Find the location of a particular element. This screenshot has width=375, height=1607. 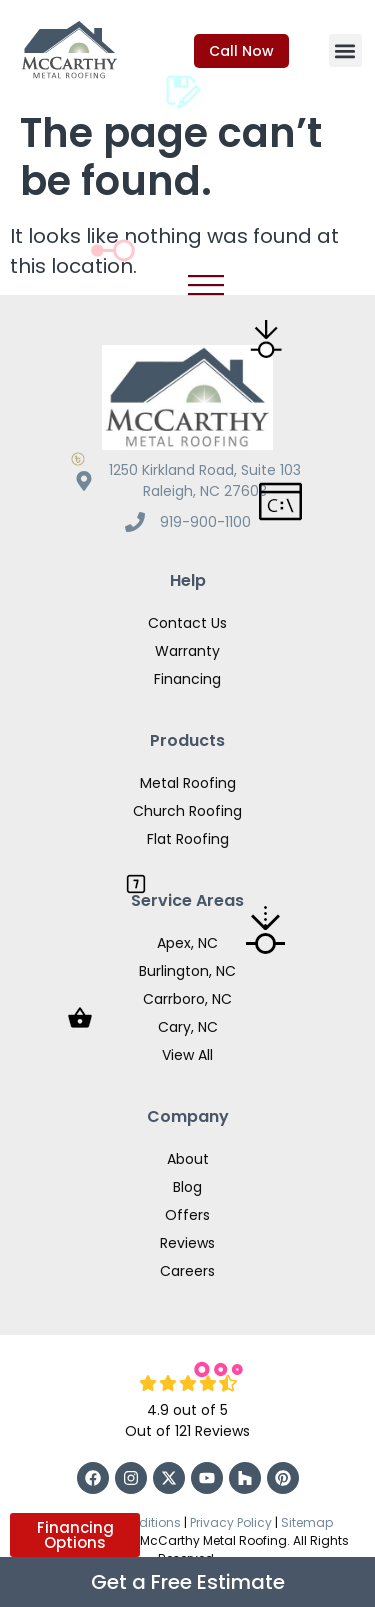

view interface or class definitions is located at coordinates (113, 252).